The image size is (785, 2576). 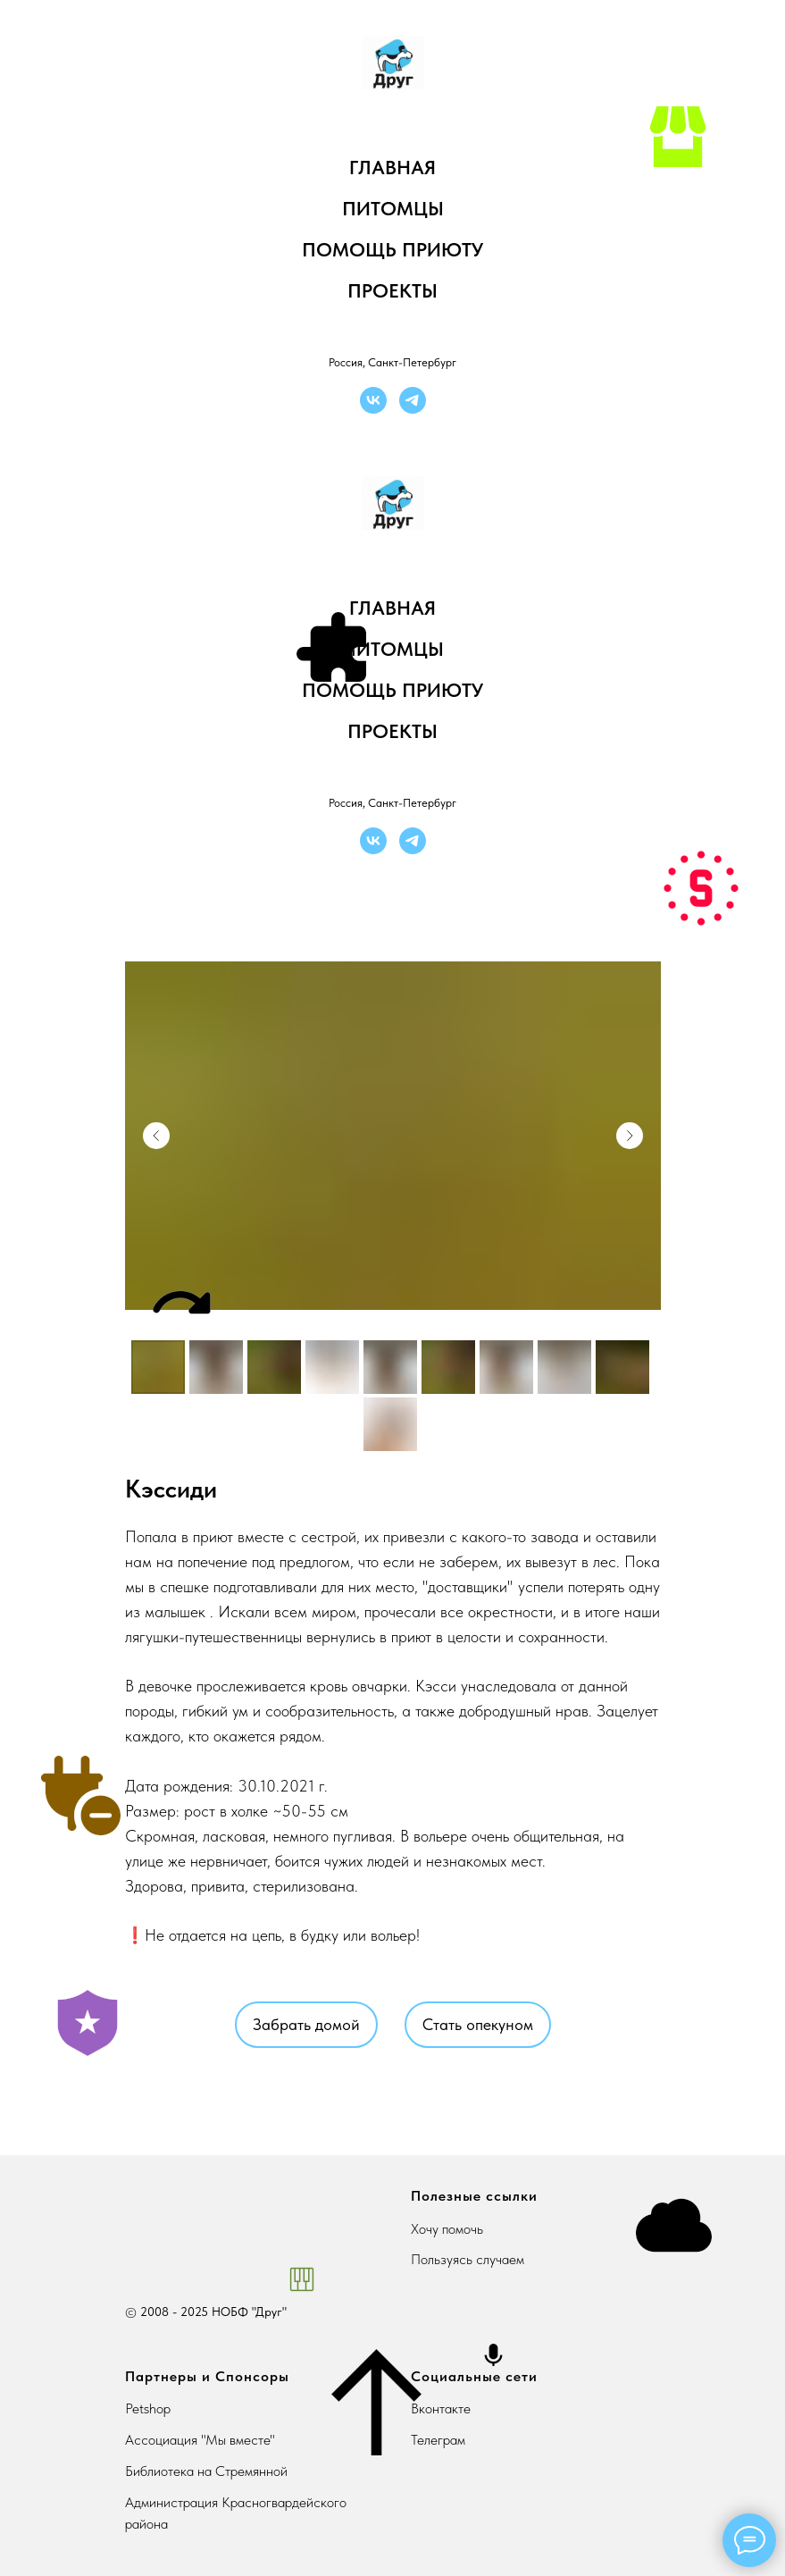 I want to click on manage plugins or extensions, so click(x=331, y=647).